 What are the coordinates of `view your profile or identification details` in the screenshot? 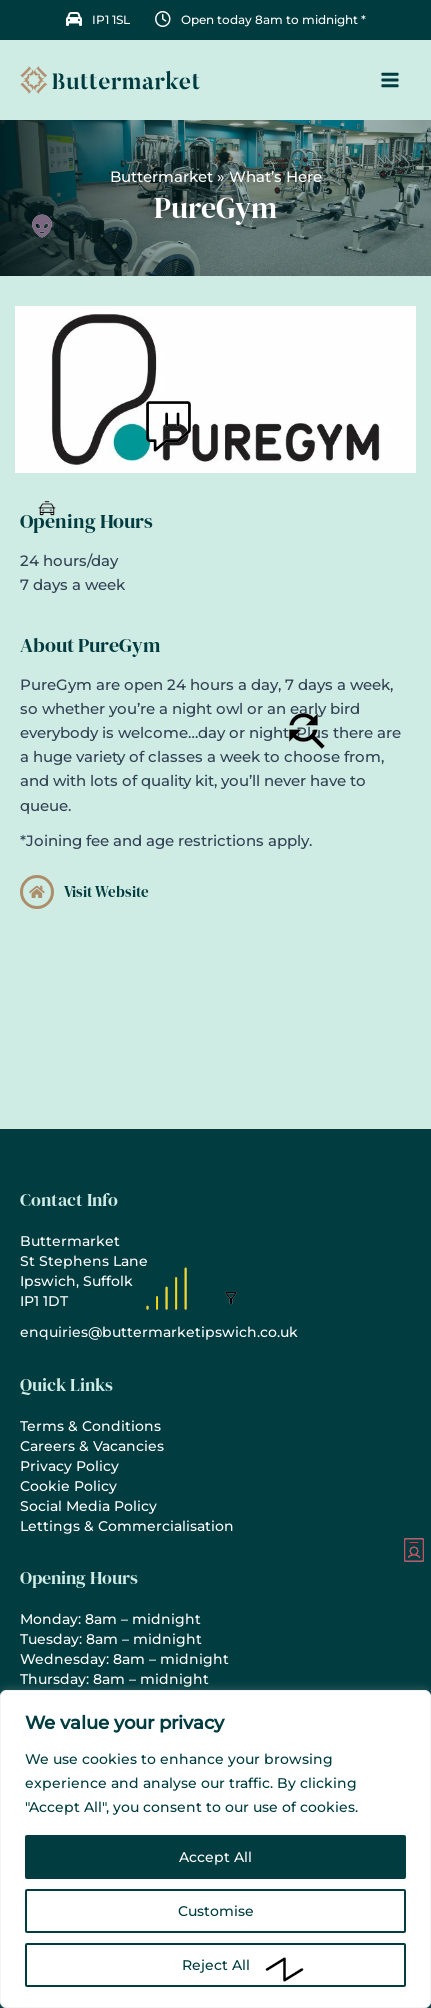 It's located at (414, 1550).